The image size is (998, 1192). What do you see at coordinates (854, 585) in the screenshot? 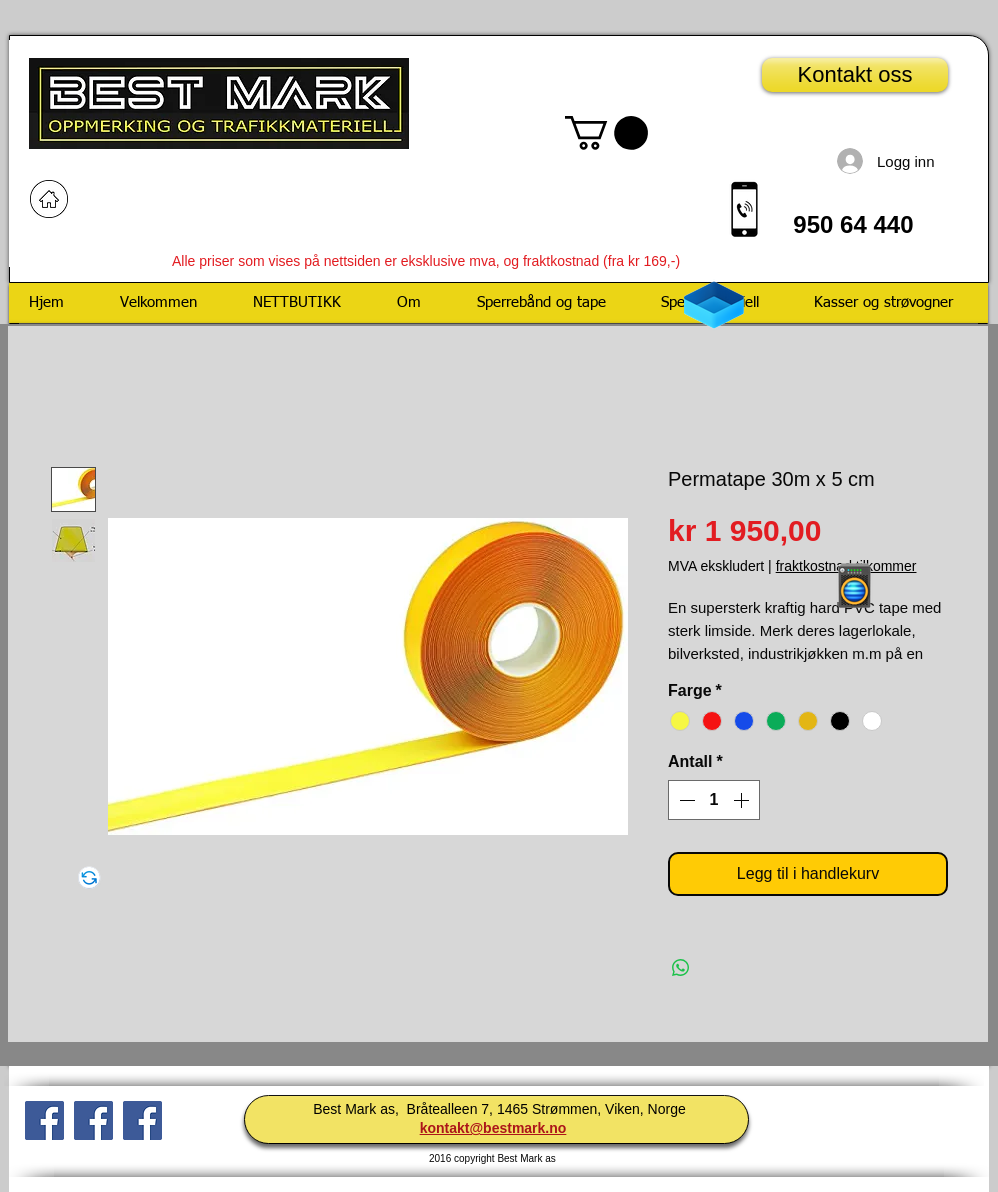
I see `access RAID 0 storage configuration settings` at bounding box center [854, 585].